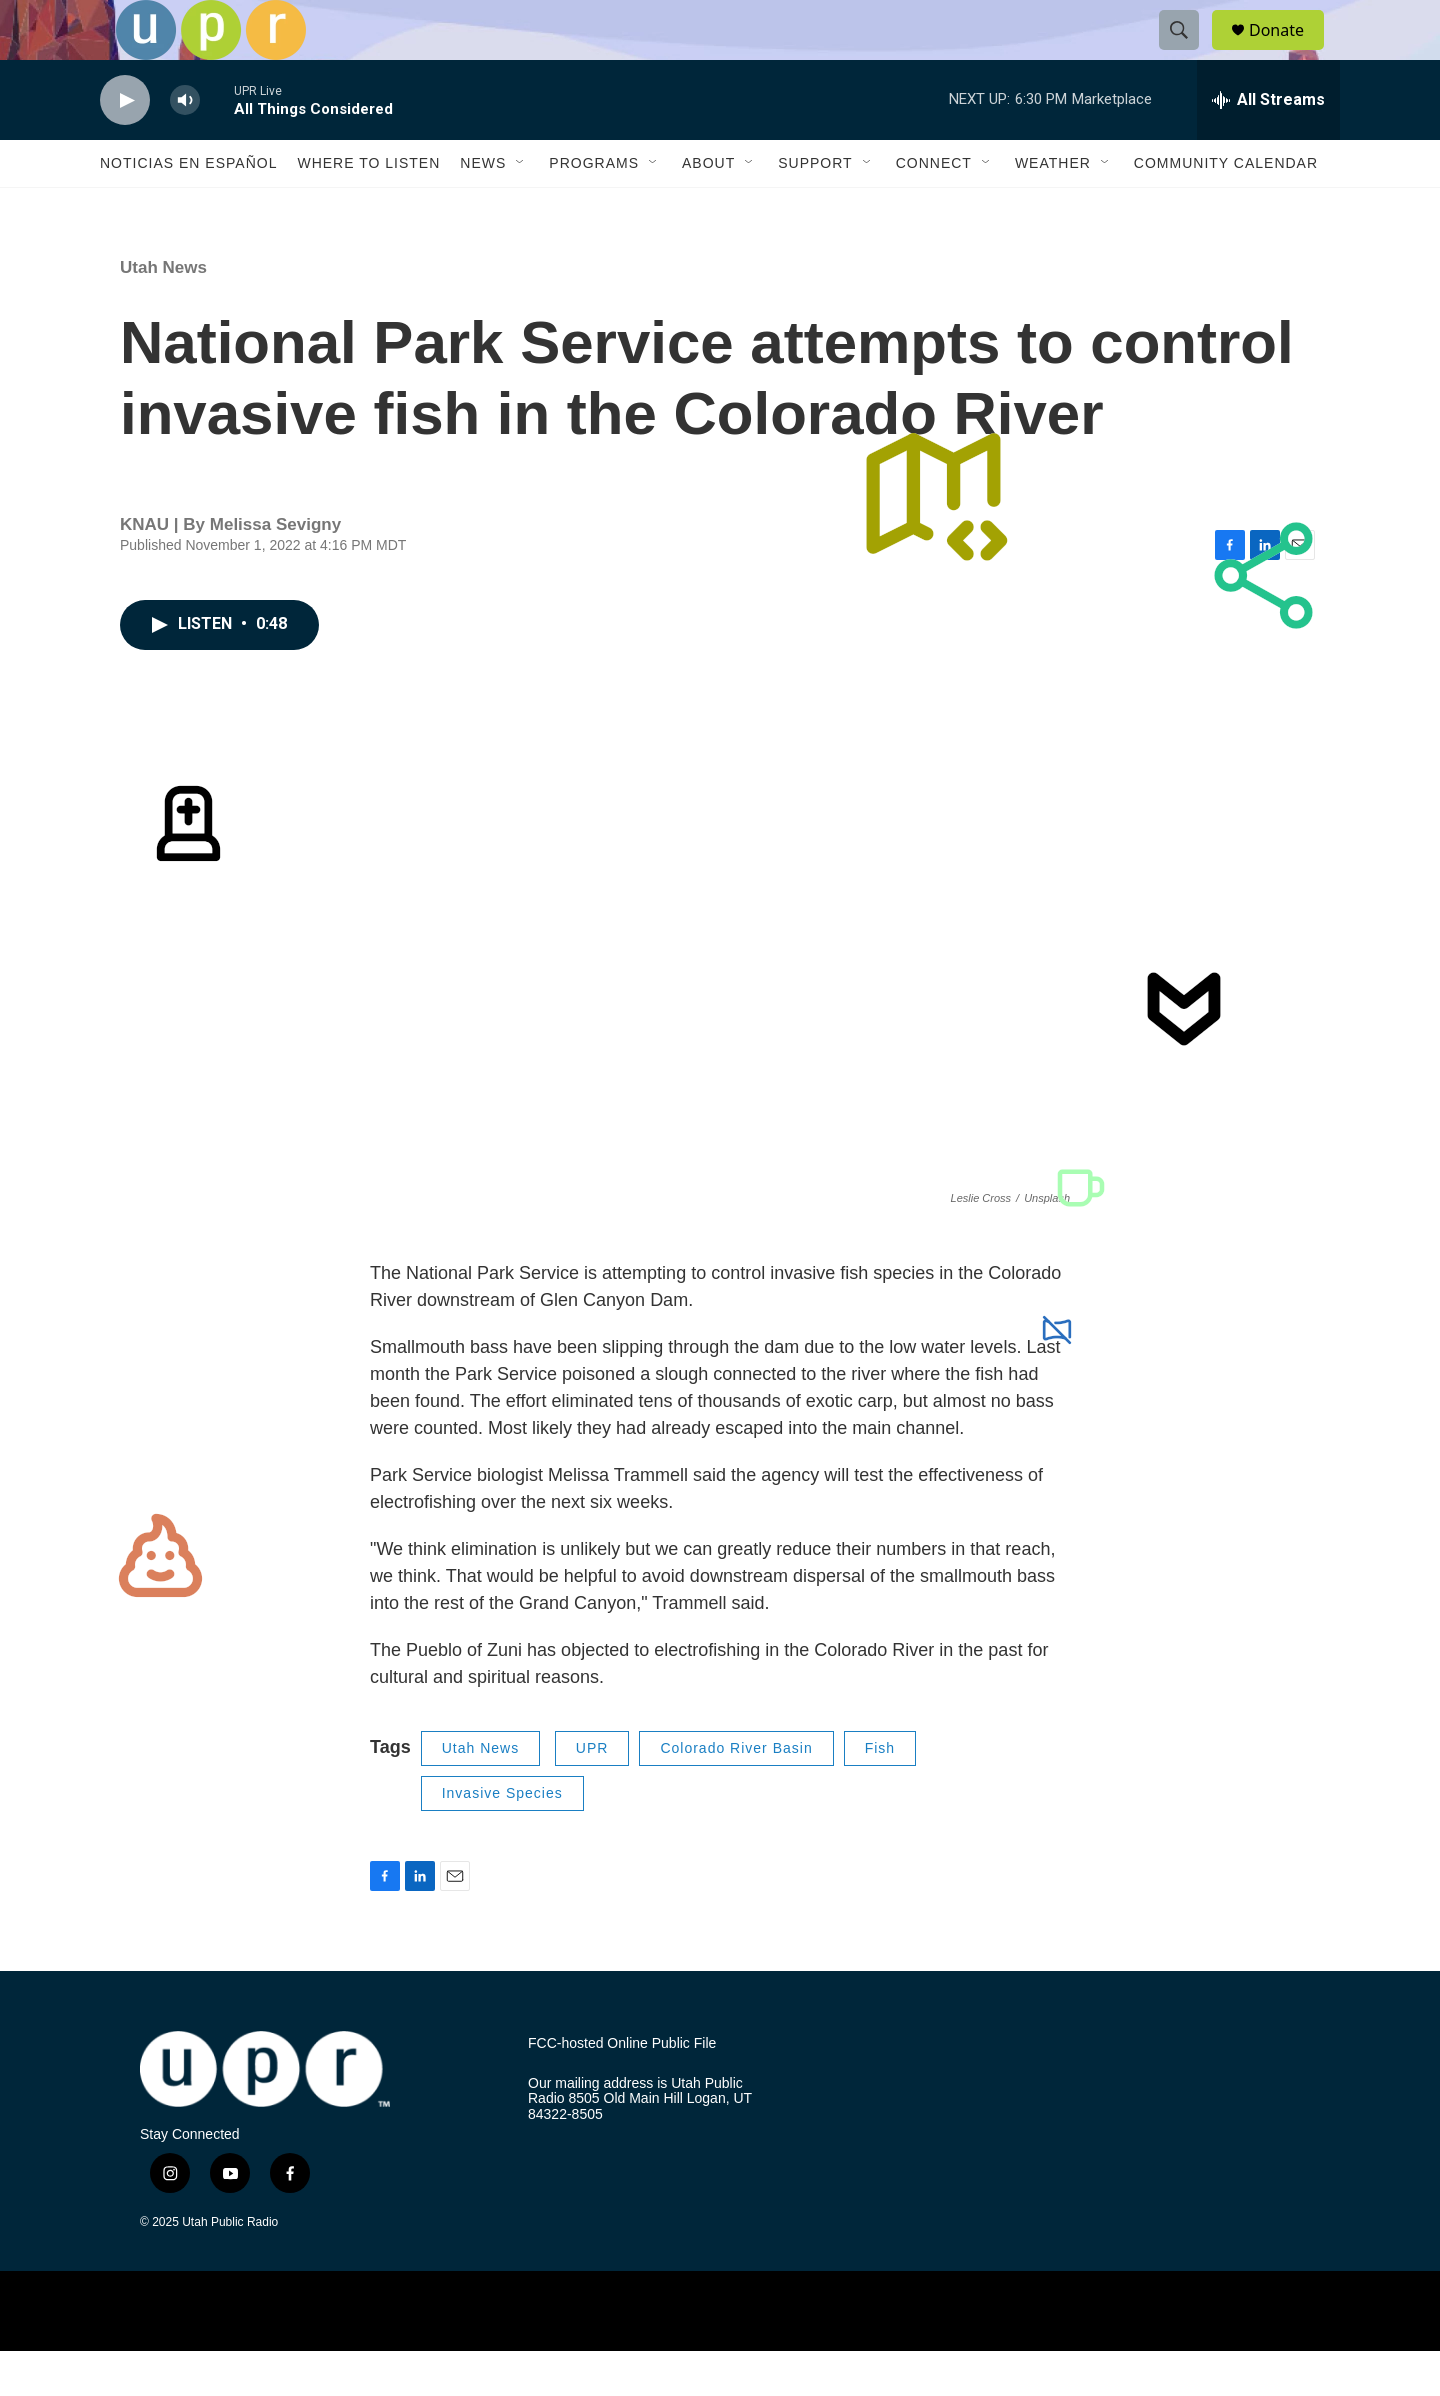 Image resolution: width=1440 pixels, height=2396 pixels. Describe the element at coordinates (1263, 575) in the screenshot. I see `share content to social media` at that location.